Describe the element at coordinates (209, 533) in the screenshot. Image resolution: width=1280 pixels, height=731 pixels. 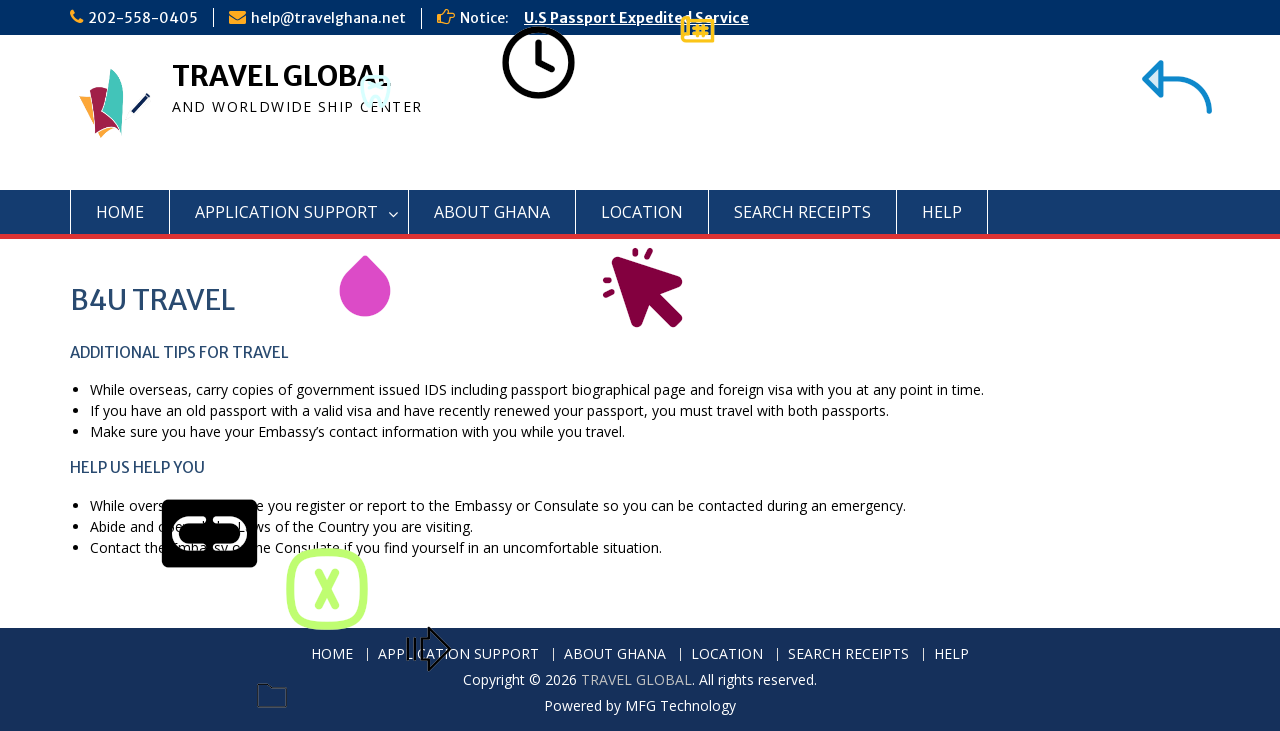
I see `unlink or disconnect a shared resource` at that location.